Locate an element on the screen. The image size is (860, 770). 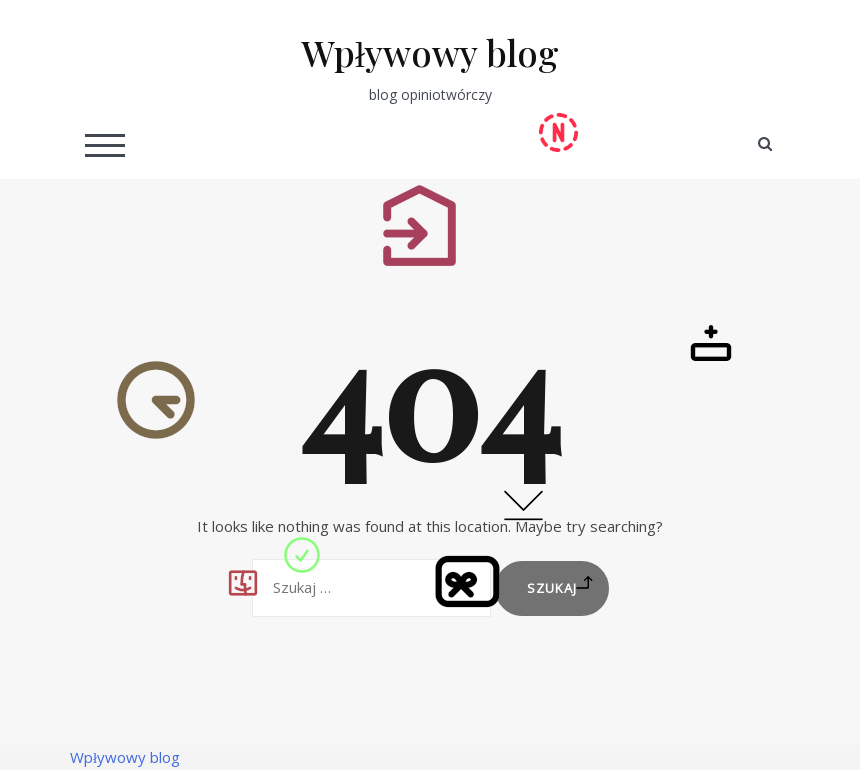
indicates afternoon time or PM hours is located at coordinates (156, 400).